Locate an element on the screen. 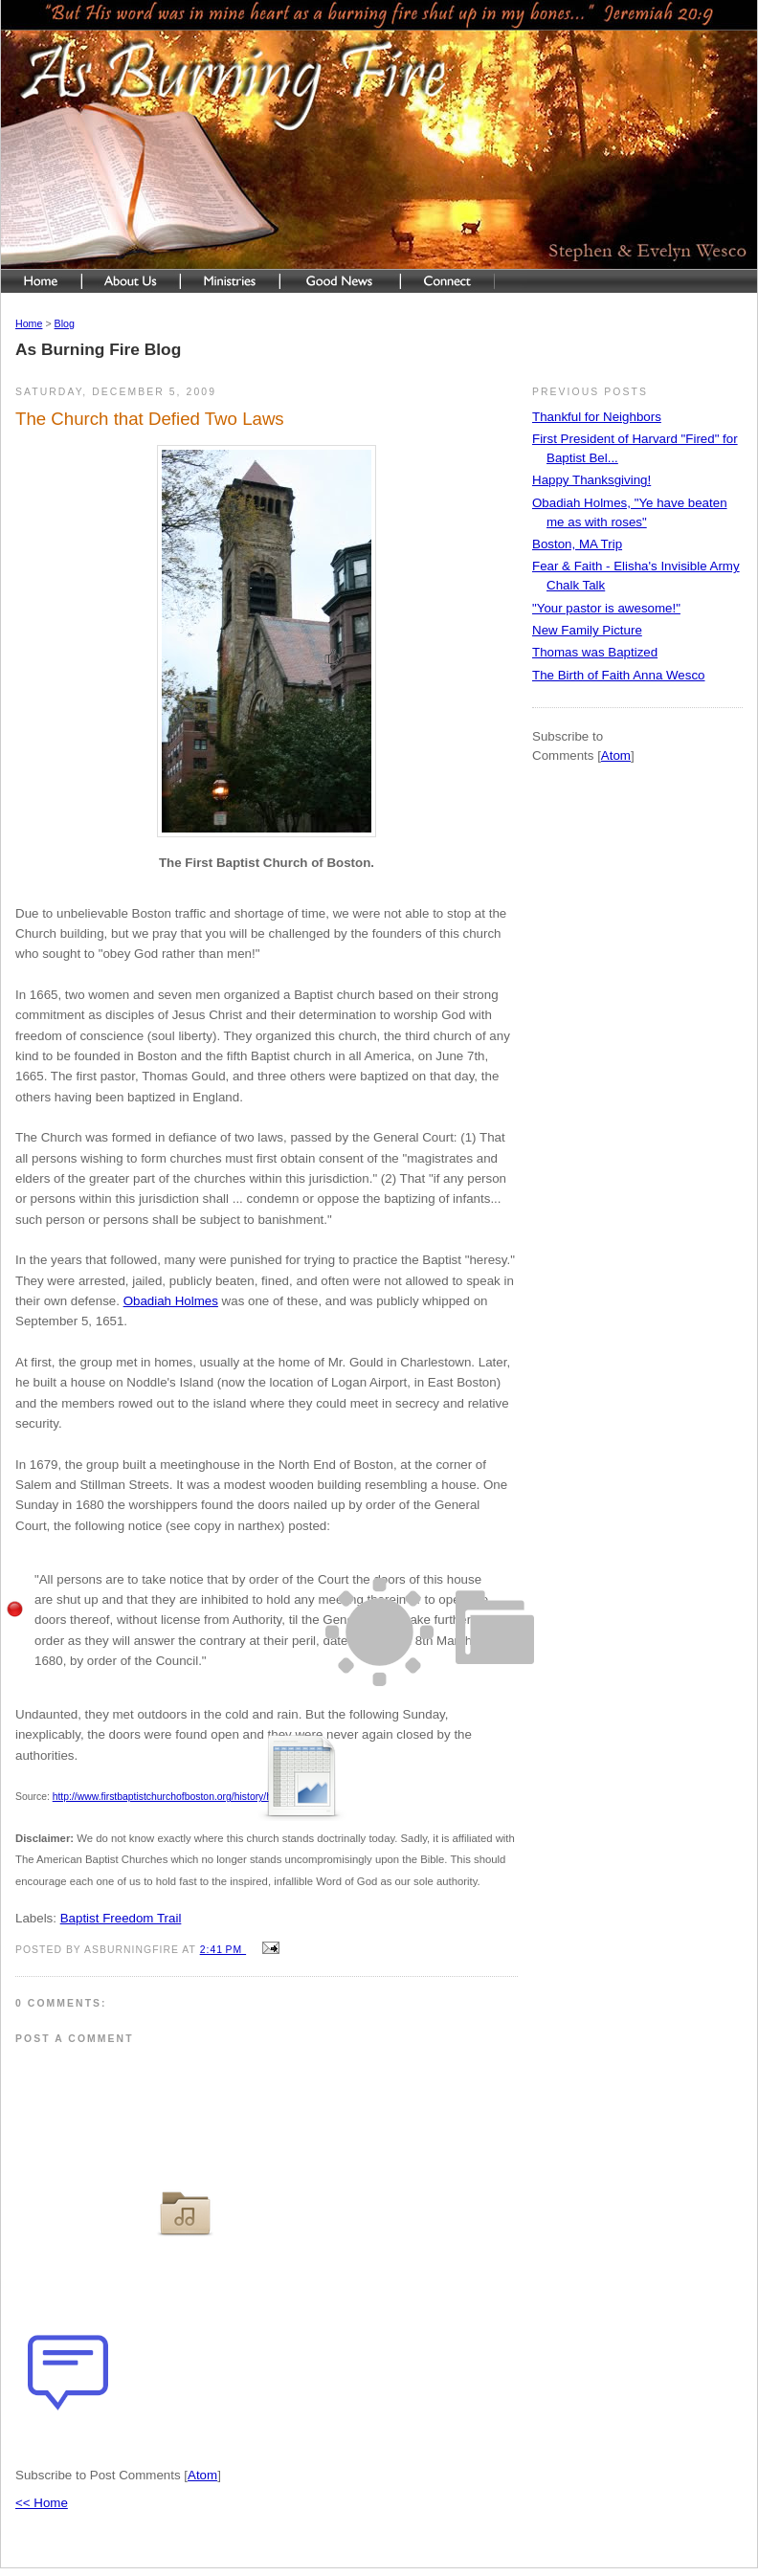 Image resolution: width=758 pixels, height=2576 pixels. open folder or directory is located at coordinates (495, 1625).